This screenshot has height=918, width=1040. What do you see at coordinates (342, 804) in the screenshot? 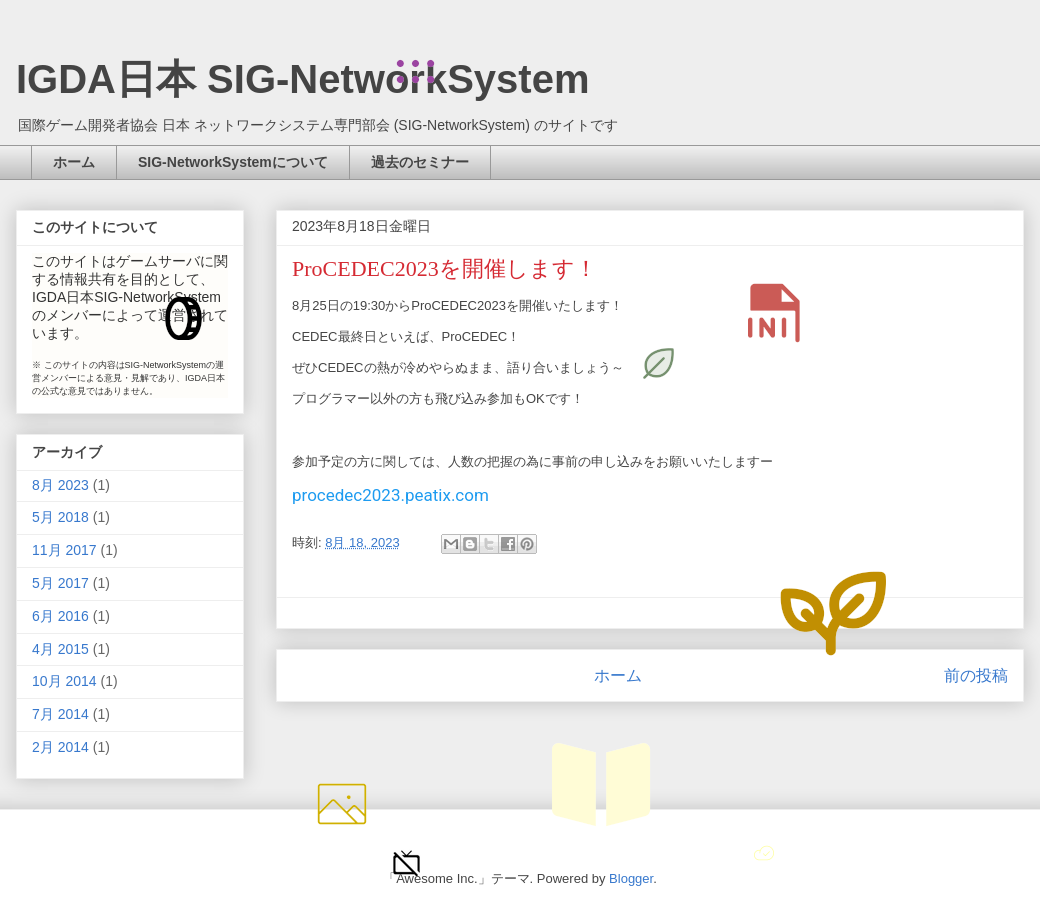
I see `view or browse photos` at bounding box center [342, 804].